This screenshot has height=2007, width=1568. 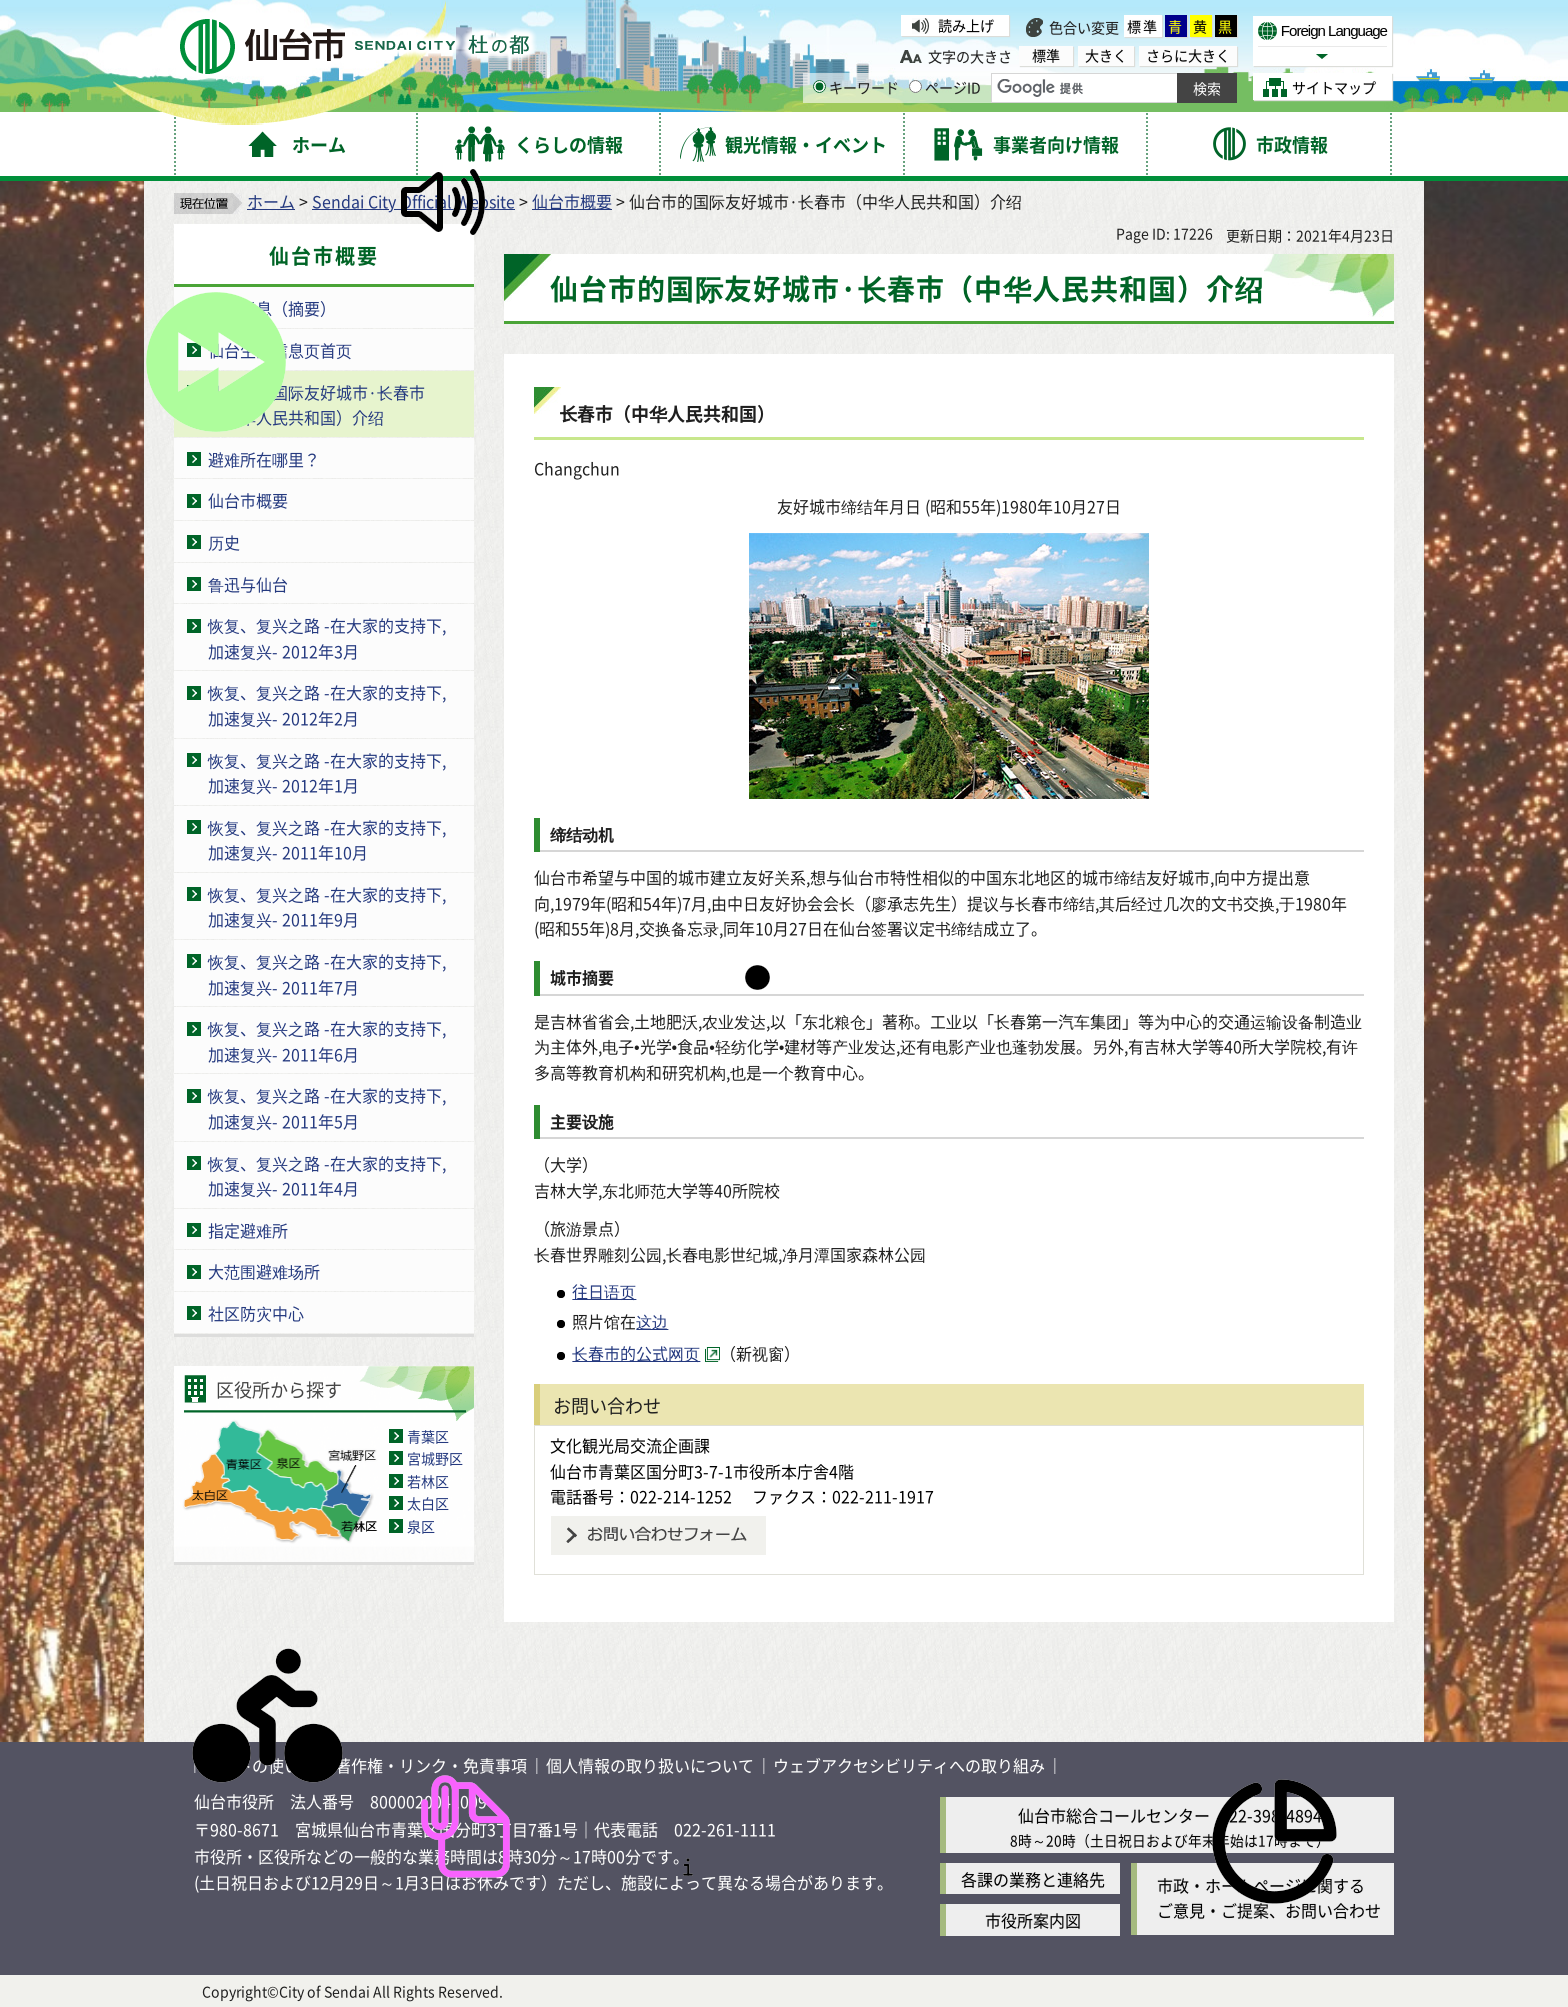 I want to click on view more information or details, so click(x=688, y=1867).